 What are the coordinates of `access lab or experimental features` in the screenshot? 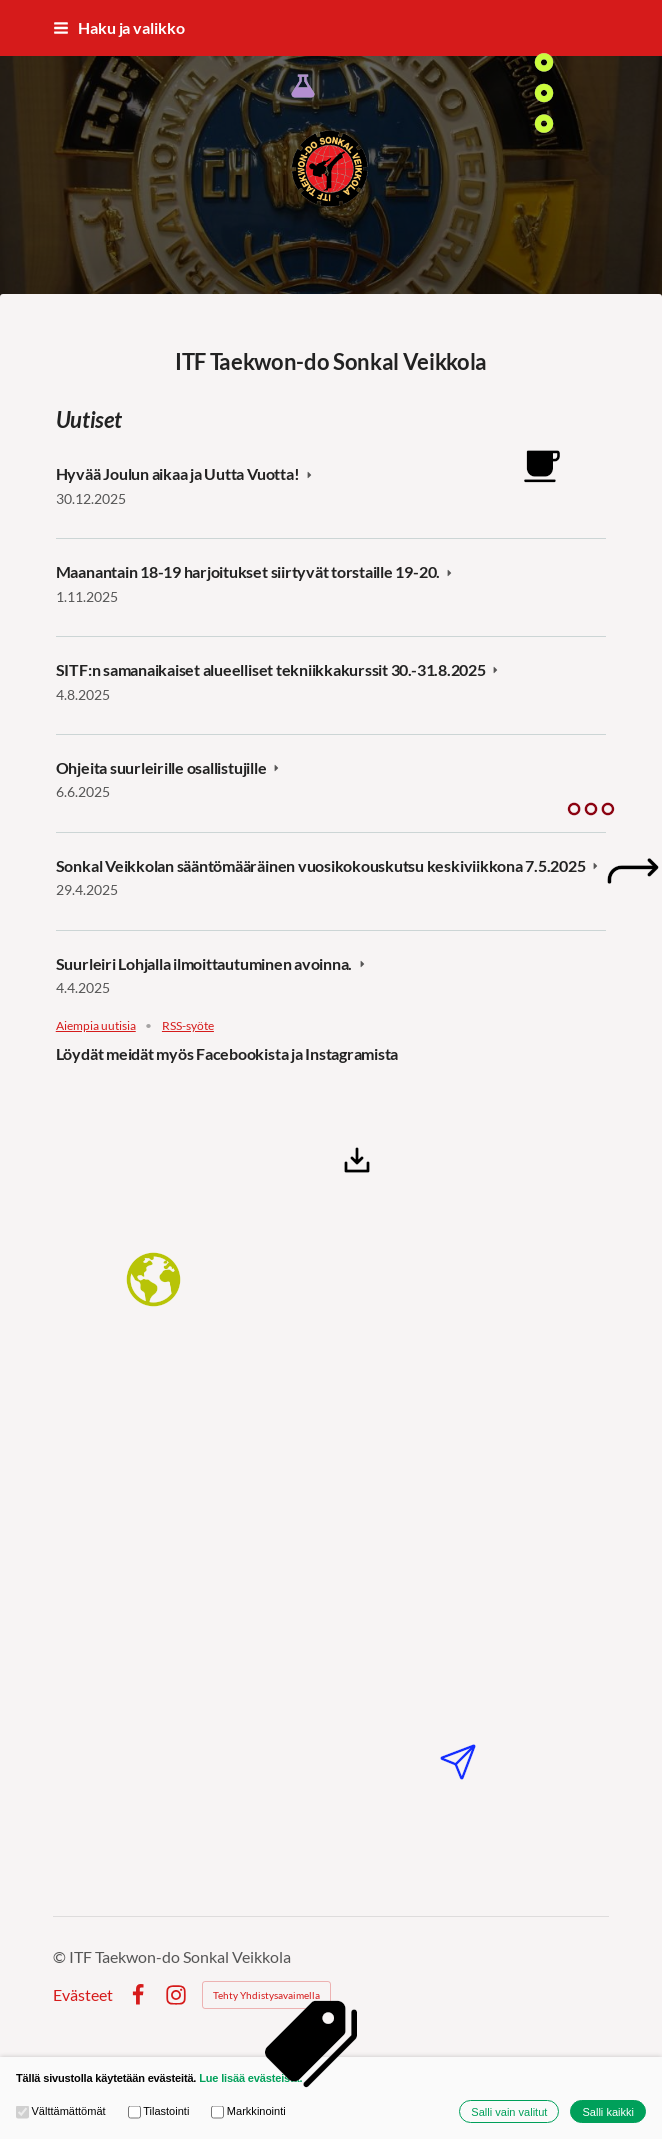 It's located at (303, 86).